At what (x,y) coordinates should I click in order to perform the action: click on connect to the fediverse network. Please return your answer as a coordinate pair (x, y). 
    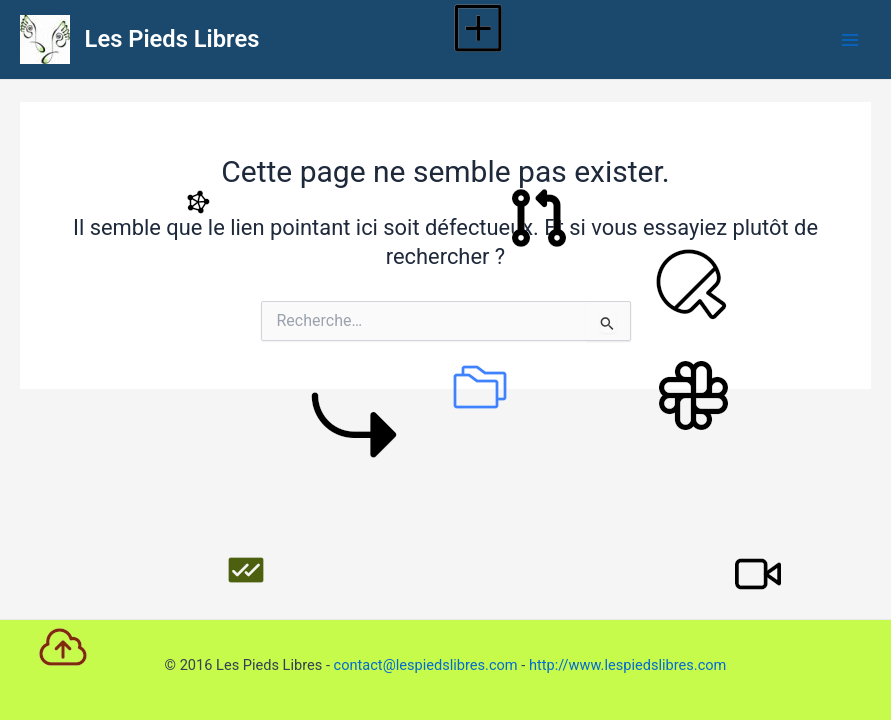
    Looking at the image, I should click on (198, 202).